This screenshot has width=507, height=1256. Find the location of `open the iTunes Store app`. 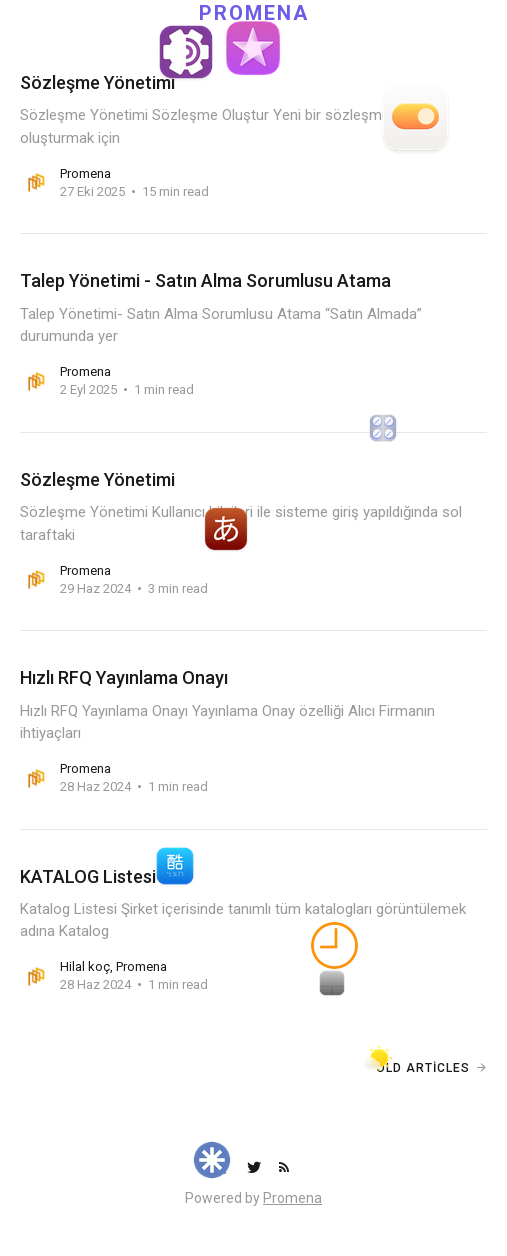

open the iTunes Store app is located at coordinates (253, 48).